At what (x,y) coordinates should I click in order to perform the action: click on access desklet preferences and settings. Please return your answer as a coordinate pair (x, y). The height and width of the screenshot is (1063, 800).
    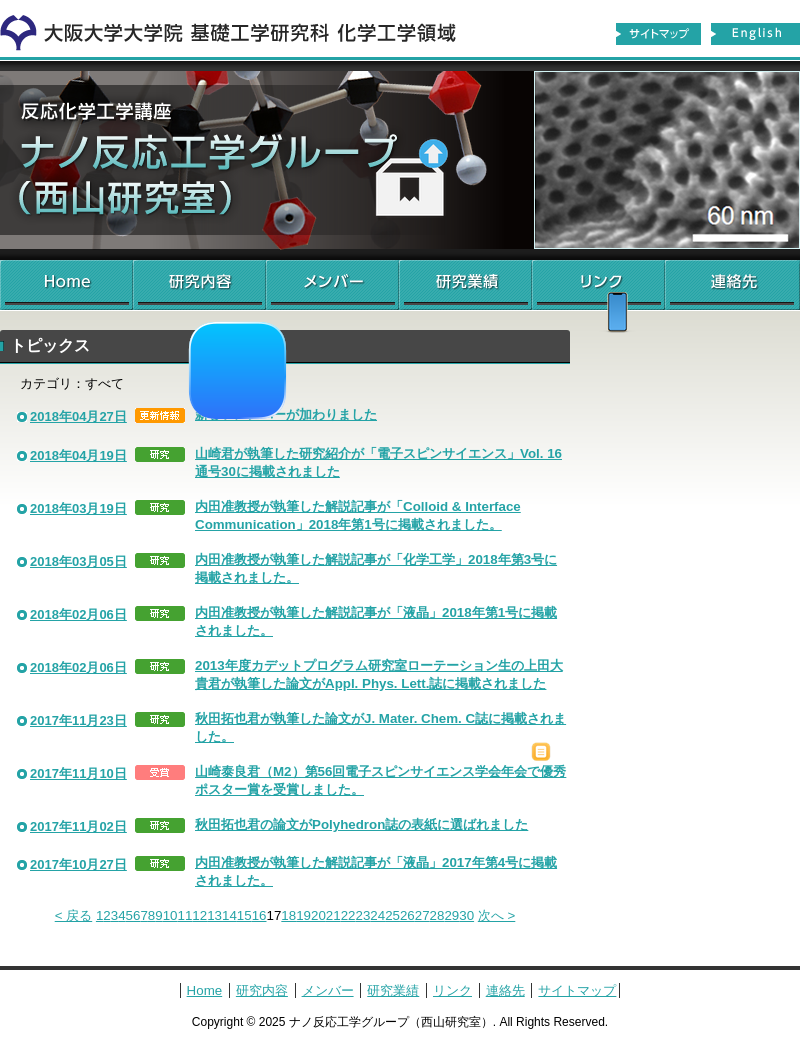
    Looking at the image, I should click on (541, 752).